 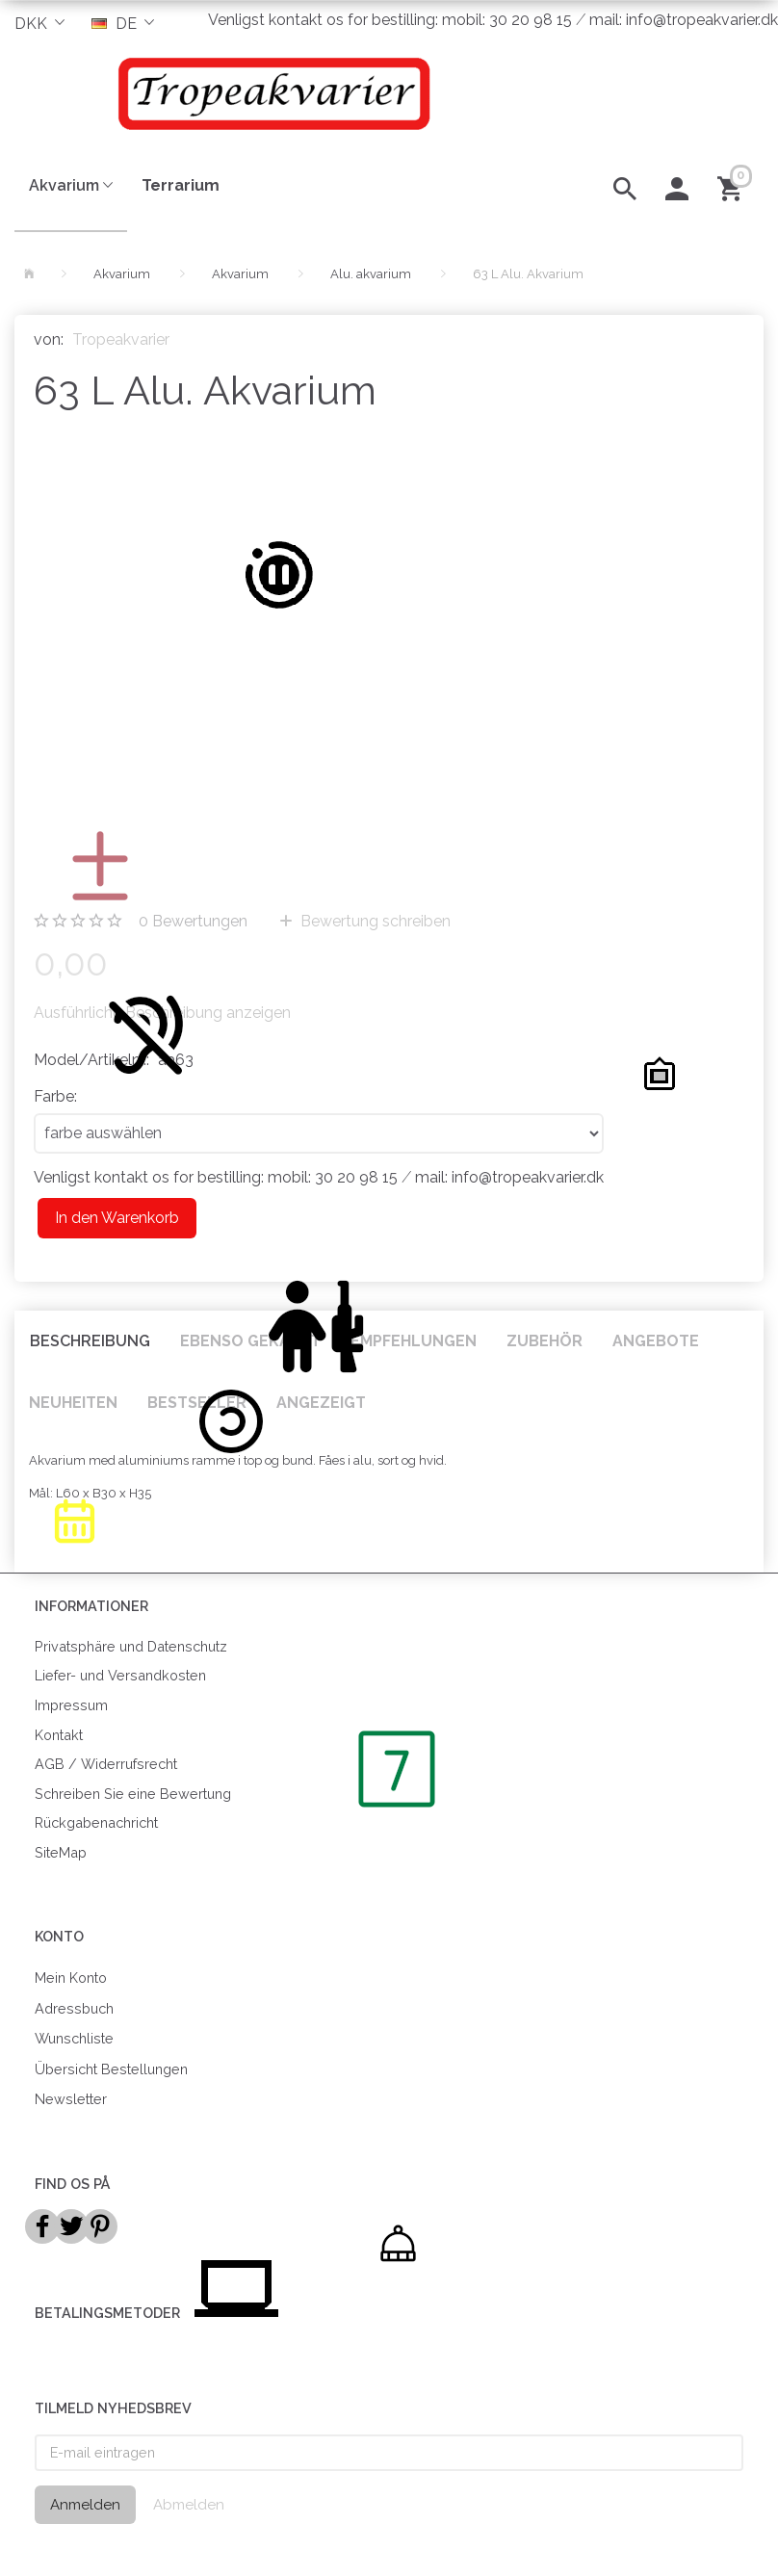 I want to click on access desktop or computer settings, so click(x=236, y=2288).